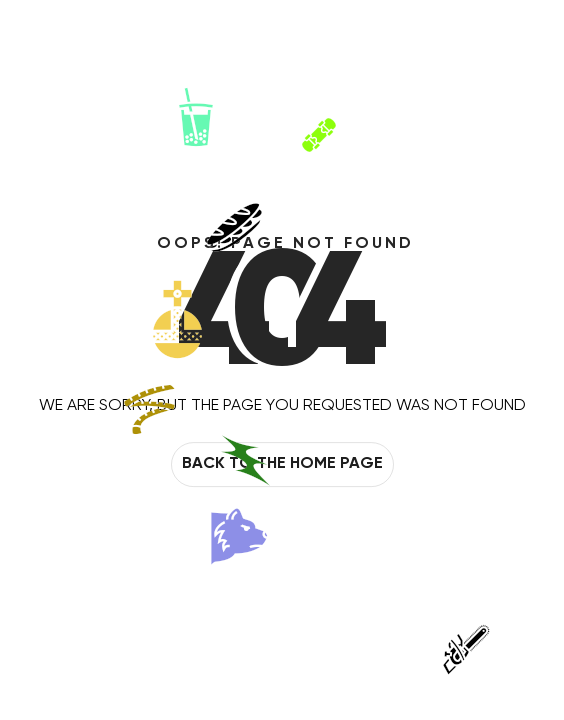  Describe the element at coordinates (319, 135) in the screenshot. I see `access skateboarding or skating activities` at that location.